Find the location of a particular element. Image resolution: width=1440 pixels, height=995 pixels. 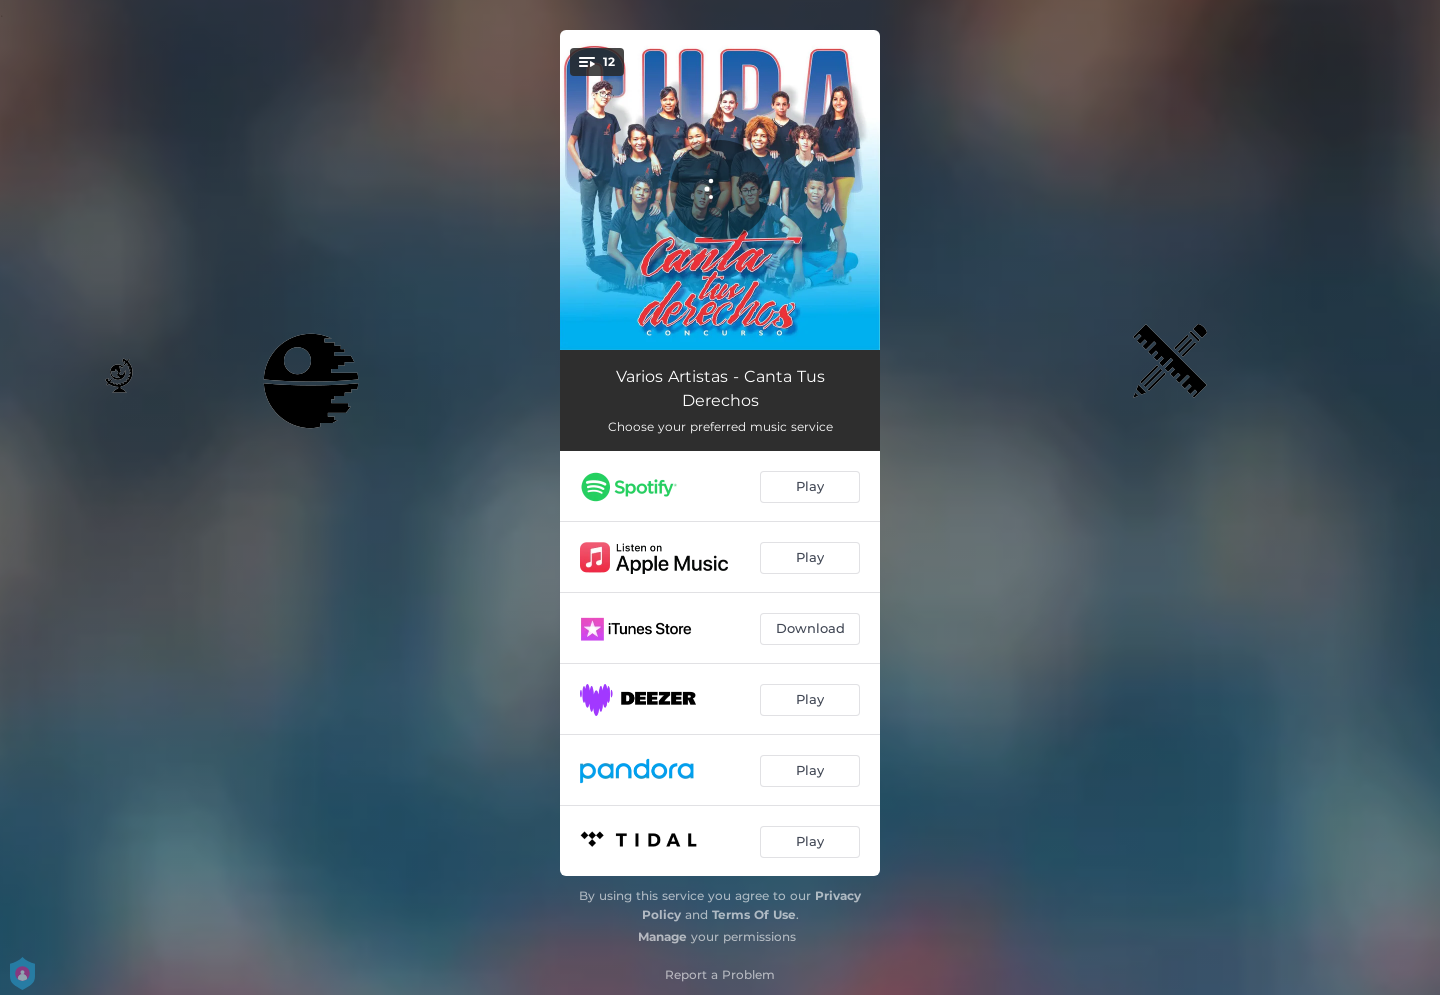

Death Star icon from Star Wars franchise is located at coordinates (311, 381).